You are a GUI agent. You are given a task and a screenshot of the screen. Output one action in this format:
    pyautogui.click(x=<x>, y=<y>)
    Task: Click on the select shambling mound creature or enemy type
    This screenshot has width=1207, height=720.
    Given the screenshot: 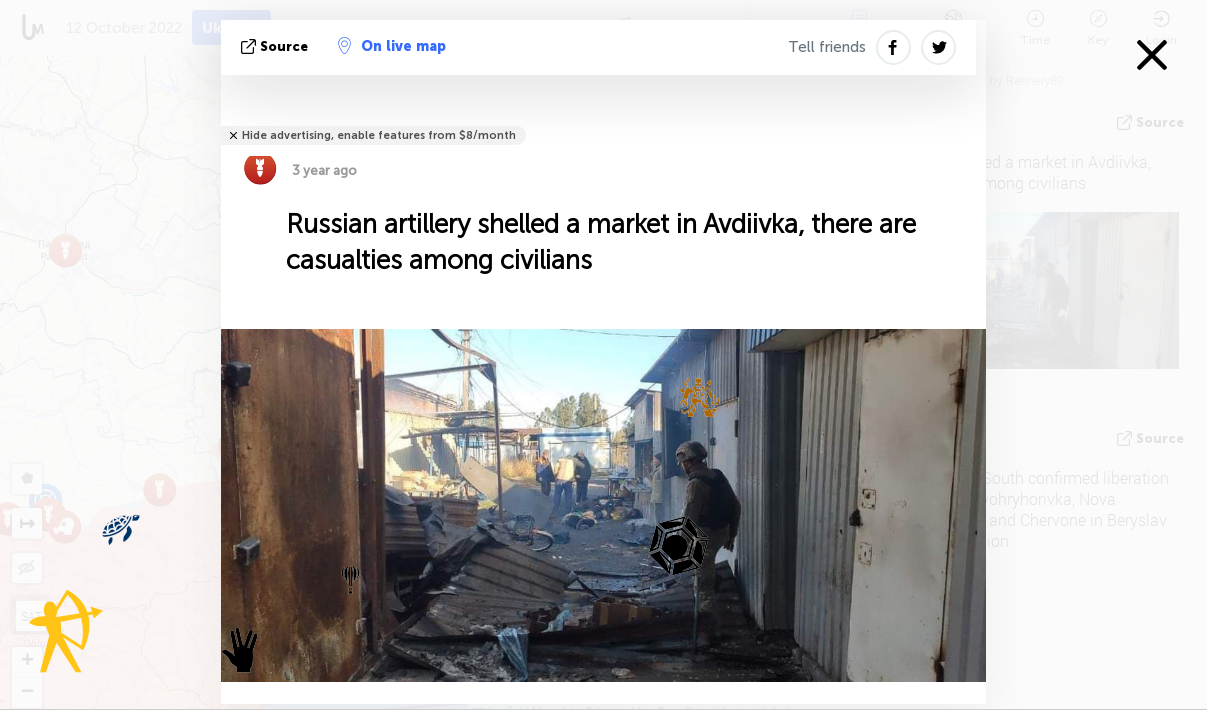 What is the action you would take?
    pyautogui.click(x=699, y=397)
    